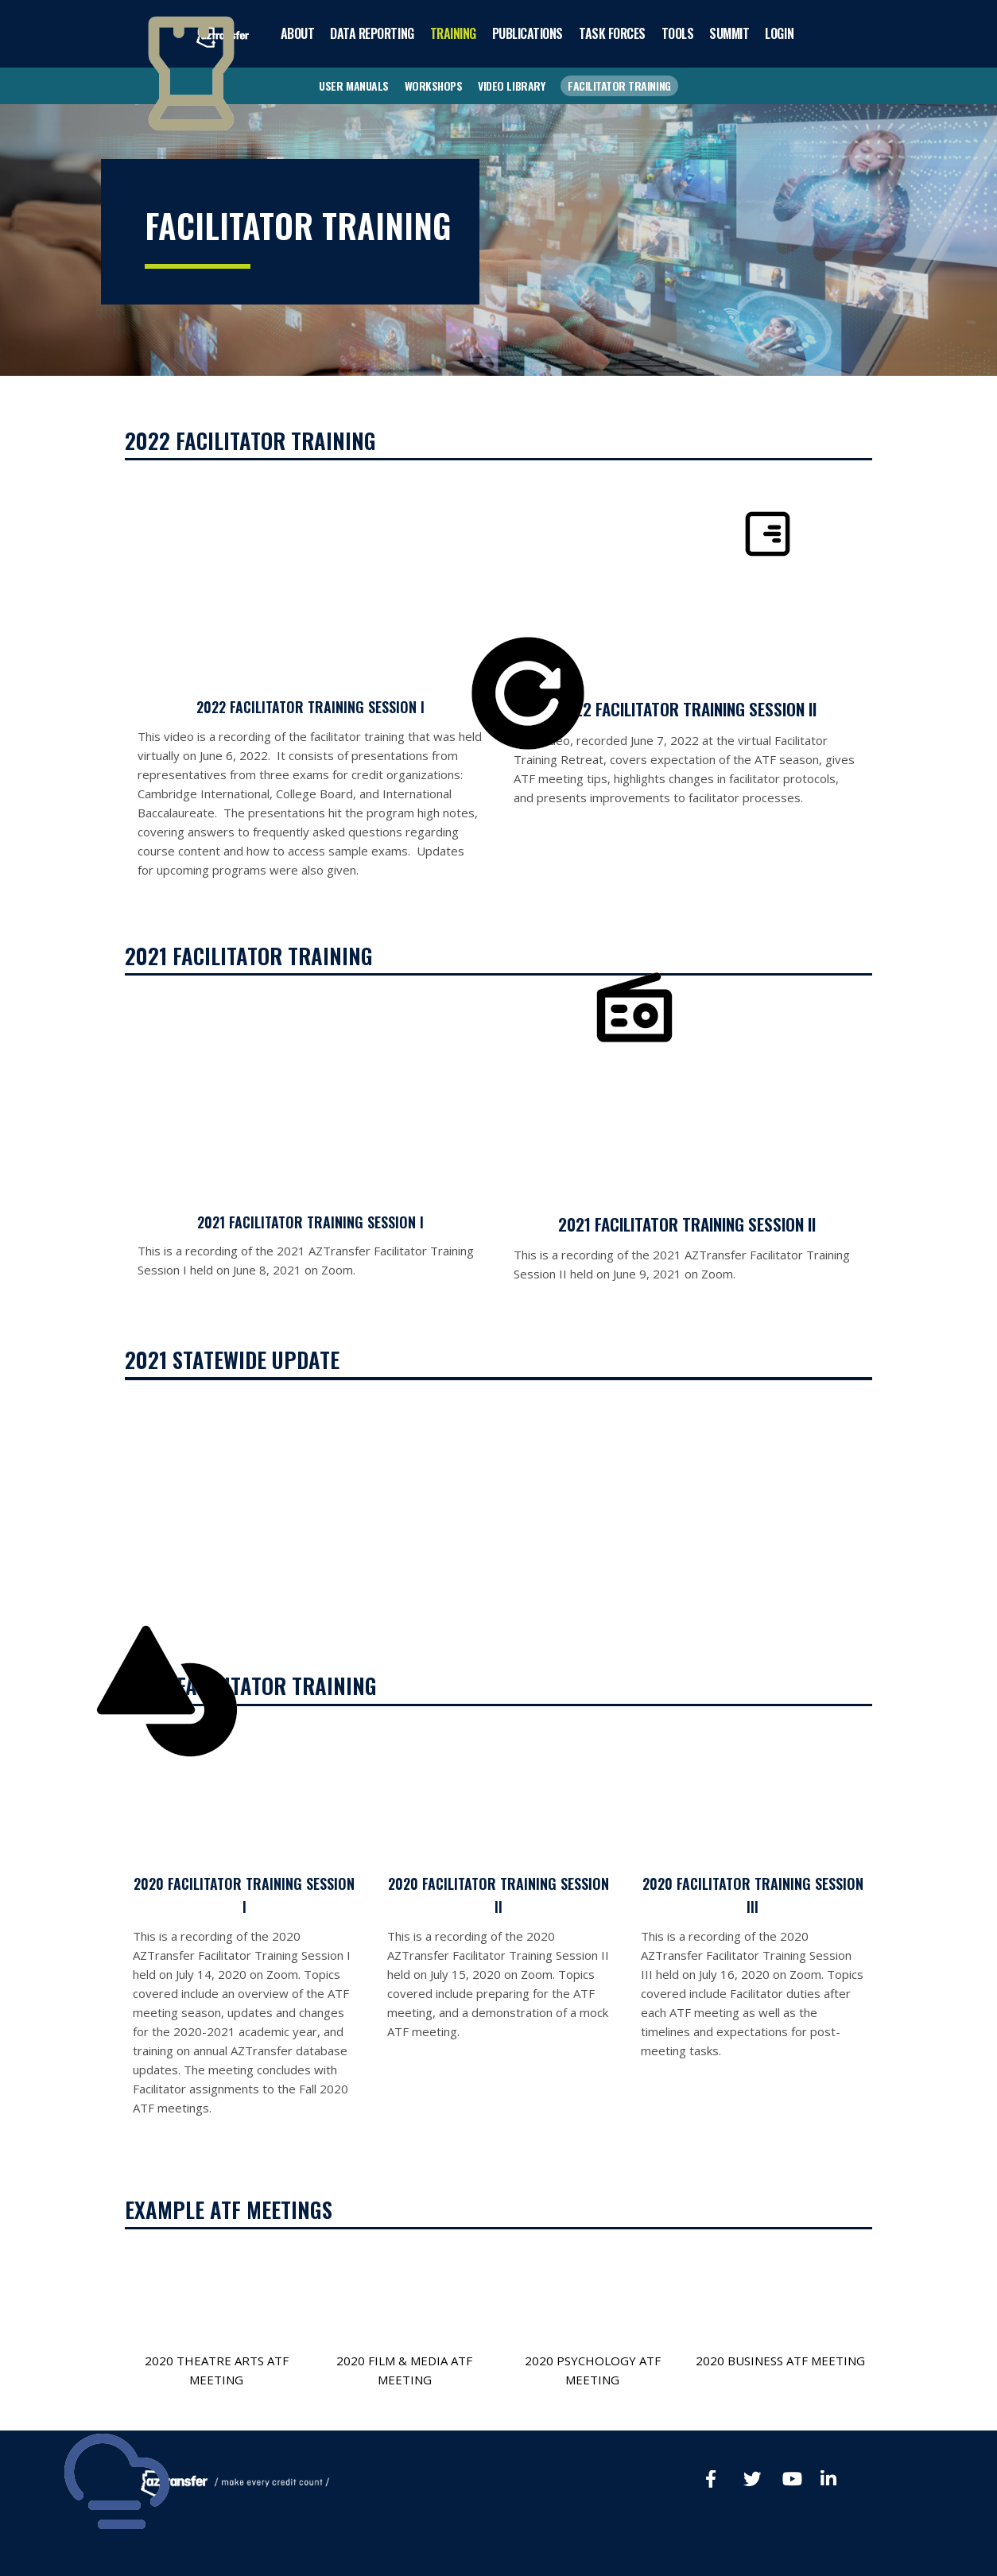  What do you see at coordinates (528, 693) in the screenshot?
I see `refresh or reload content` at bounding box center [528, 693].